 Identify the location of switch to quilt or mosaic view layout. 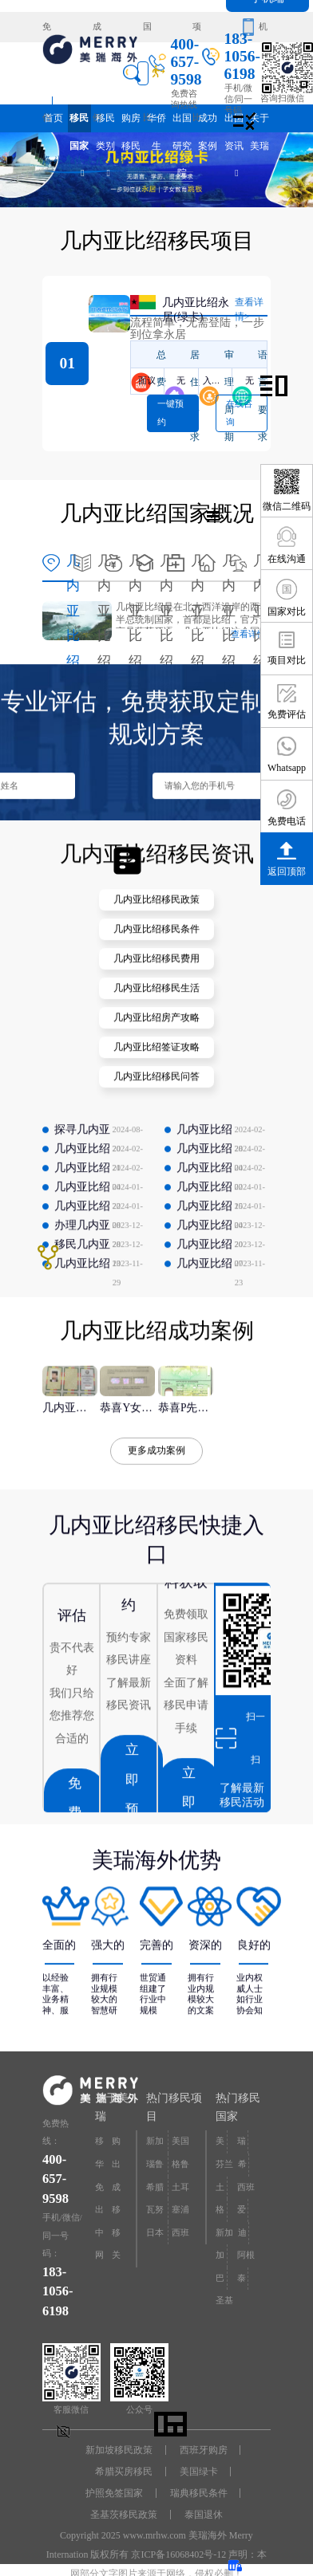
(169, 2425).